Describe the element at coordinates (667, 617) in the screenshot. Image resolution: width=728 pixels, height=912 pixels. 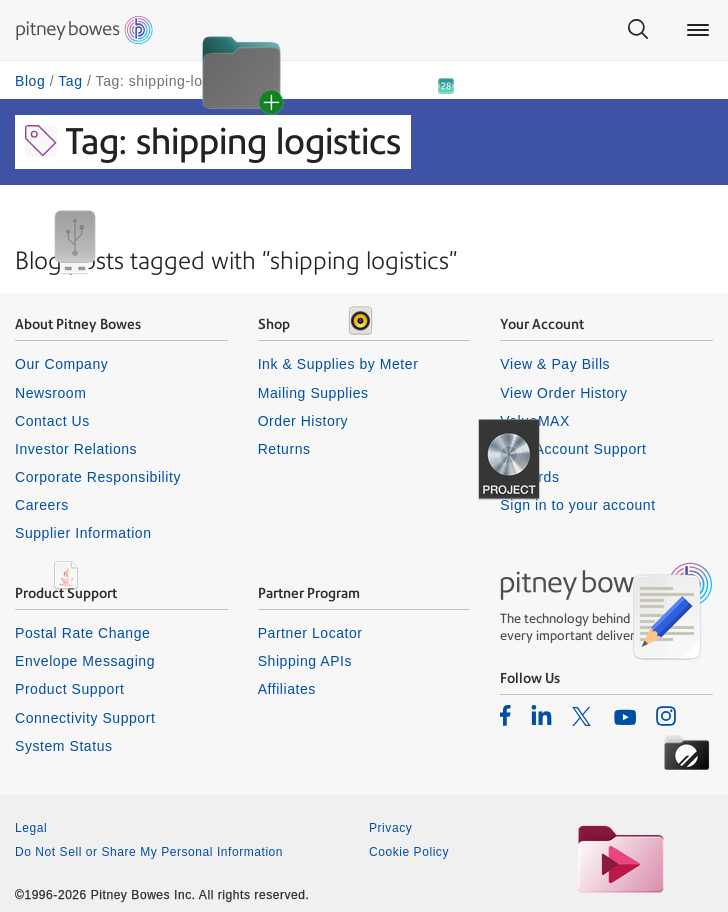
I see `open text editor application` at that location.